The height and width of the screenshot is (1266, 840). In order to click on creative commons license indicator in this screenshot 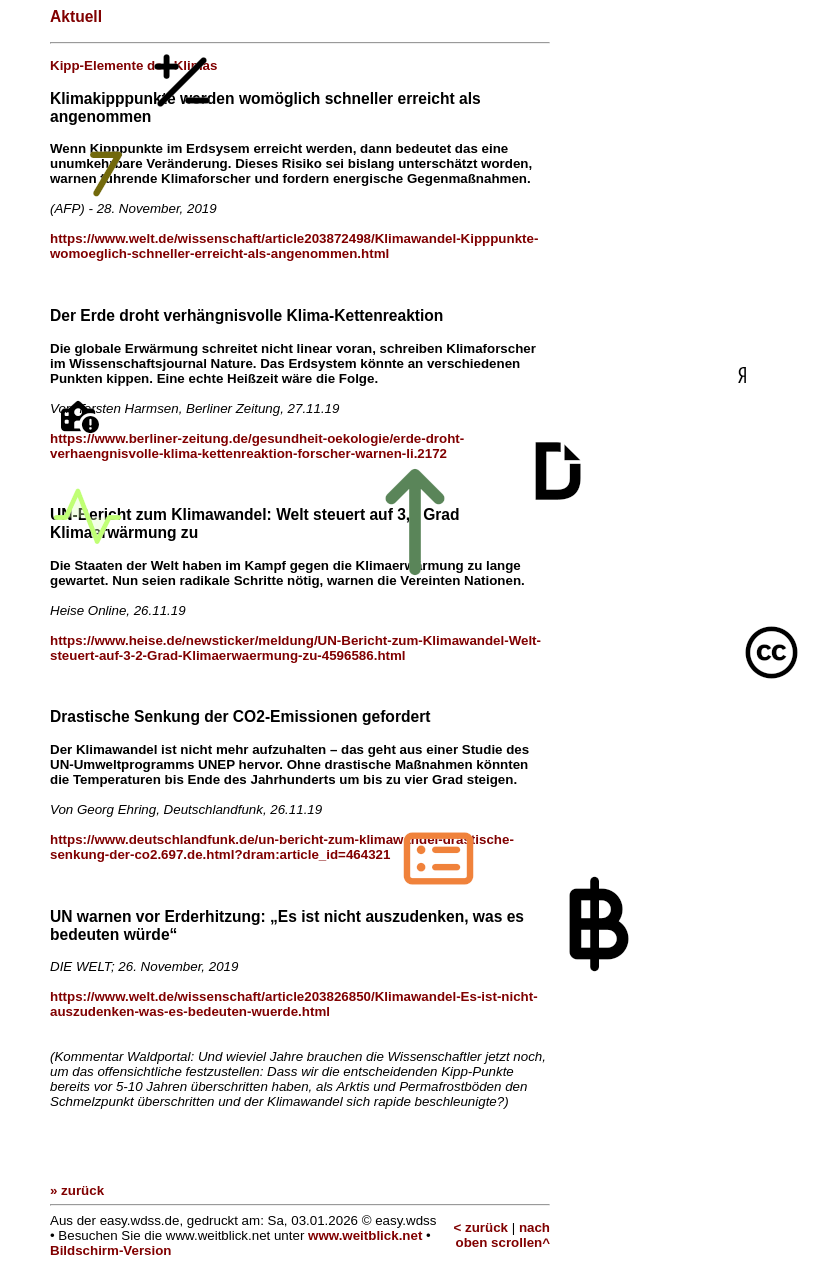, I will do `click(771, 652)`.